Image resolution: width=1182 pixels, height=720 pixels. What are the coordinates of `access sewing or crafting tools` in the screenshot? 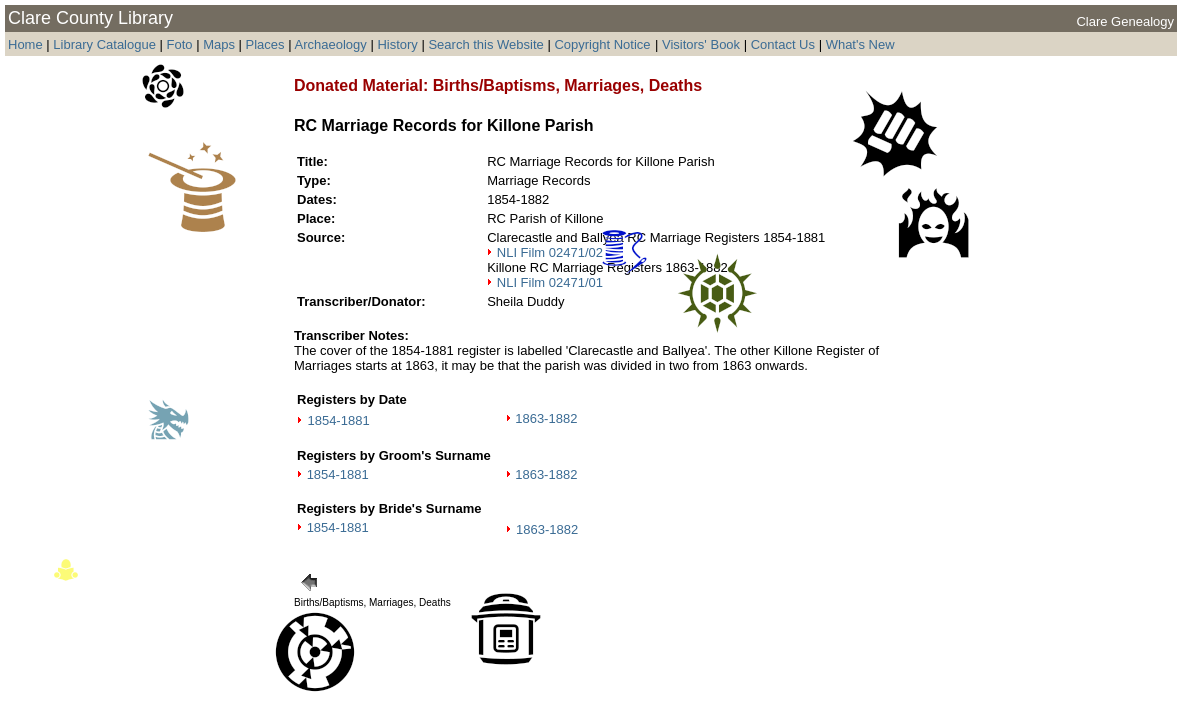 It's located at (624, 250).